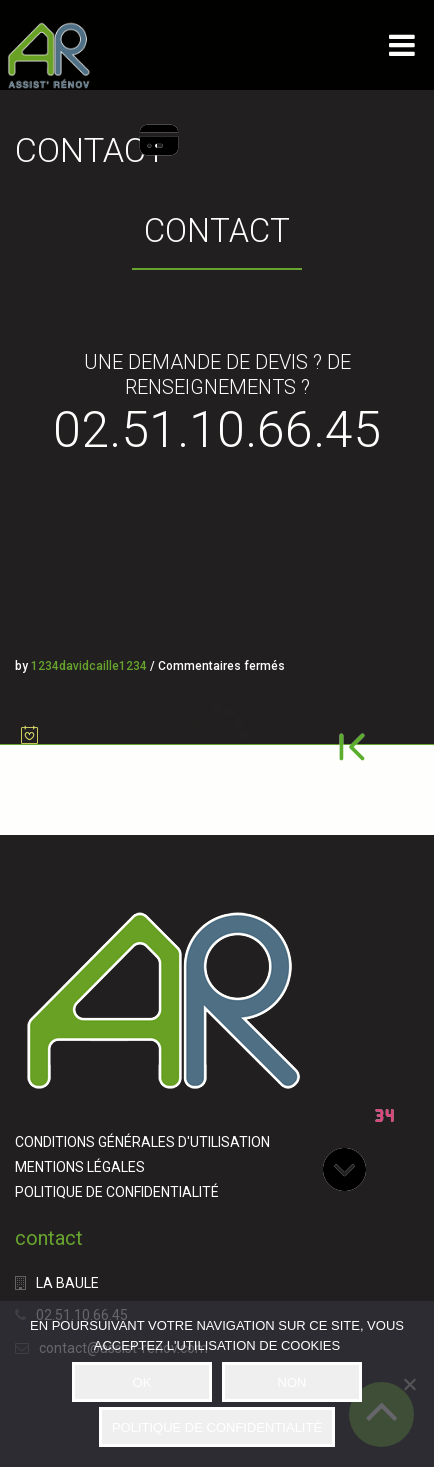 The width and height of the screenshot is (434, 1467). What do you see at coordinates (344, 1169) in the screenshot?
I see `expand dropdown menu or section` at bounding box center [344, 1169].